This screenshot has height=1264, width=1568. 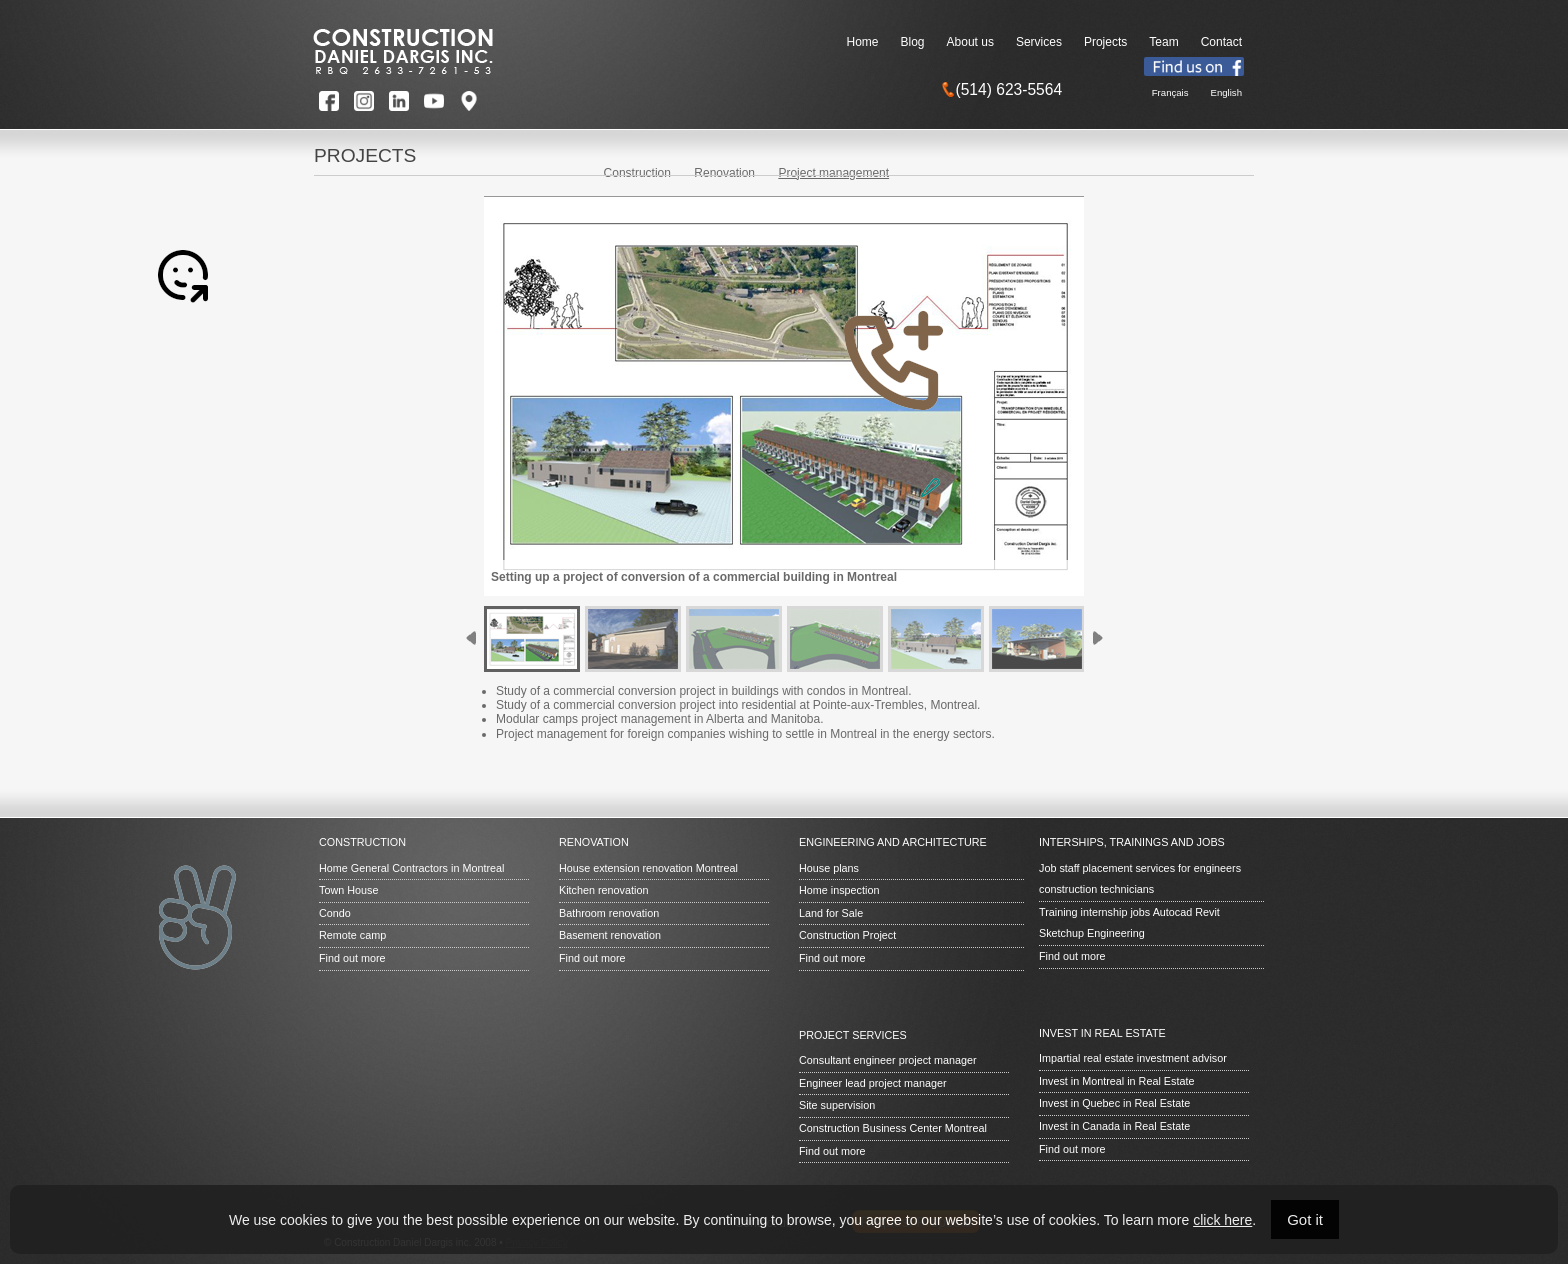 I want to click on share your mood or status with others, so click(x=183, y=275).